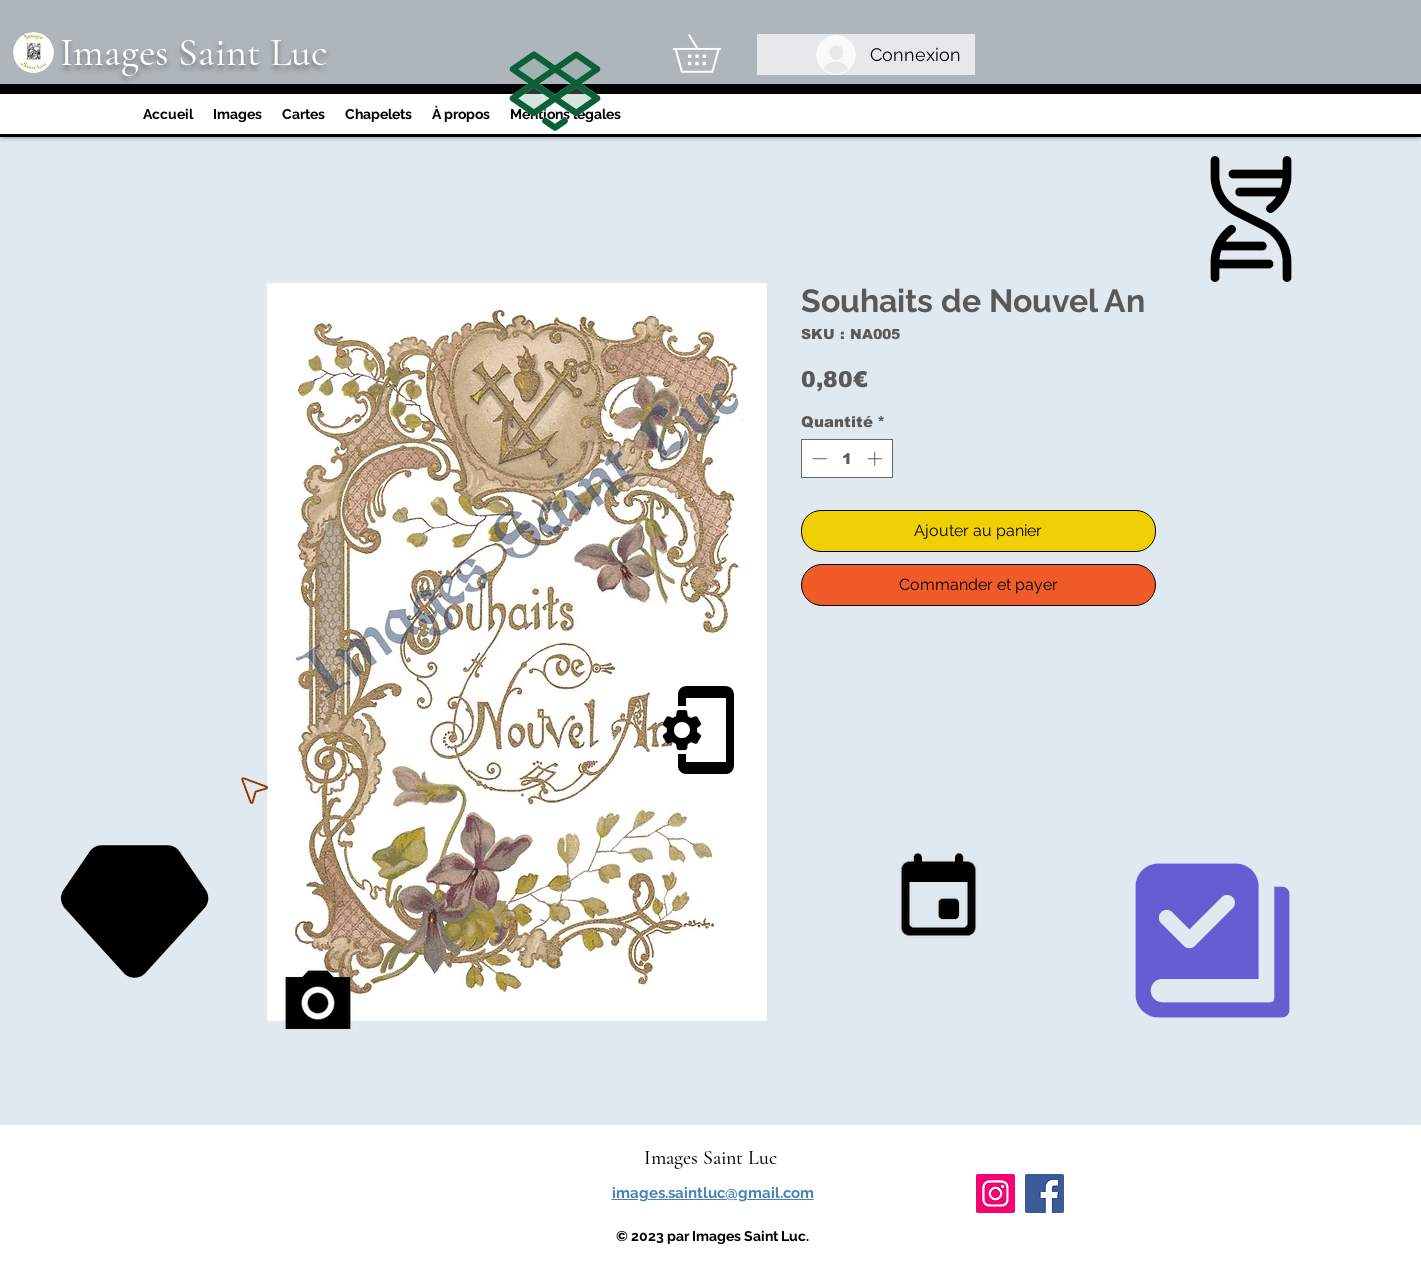  I want to click on access genetic or biological information, so click(1251, 219).